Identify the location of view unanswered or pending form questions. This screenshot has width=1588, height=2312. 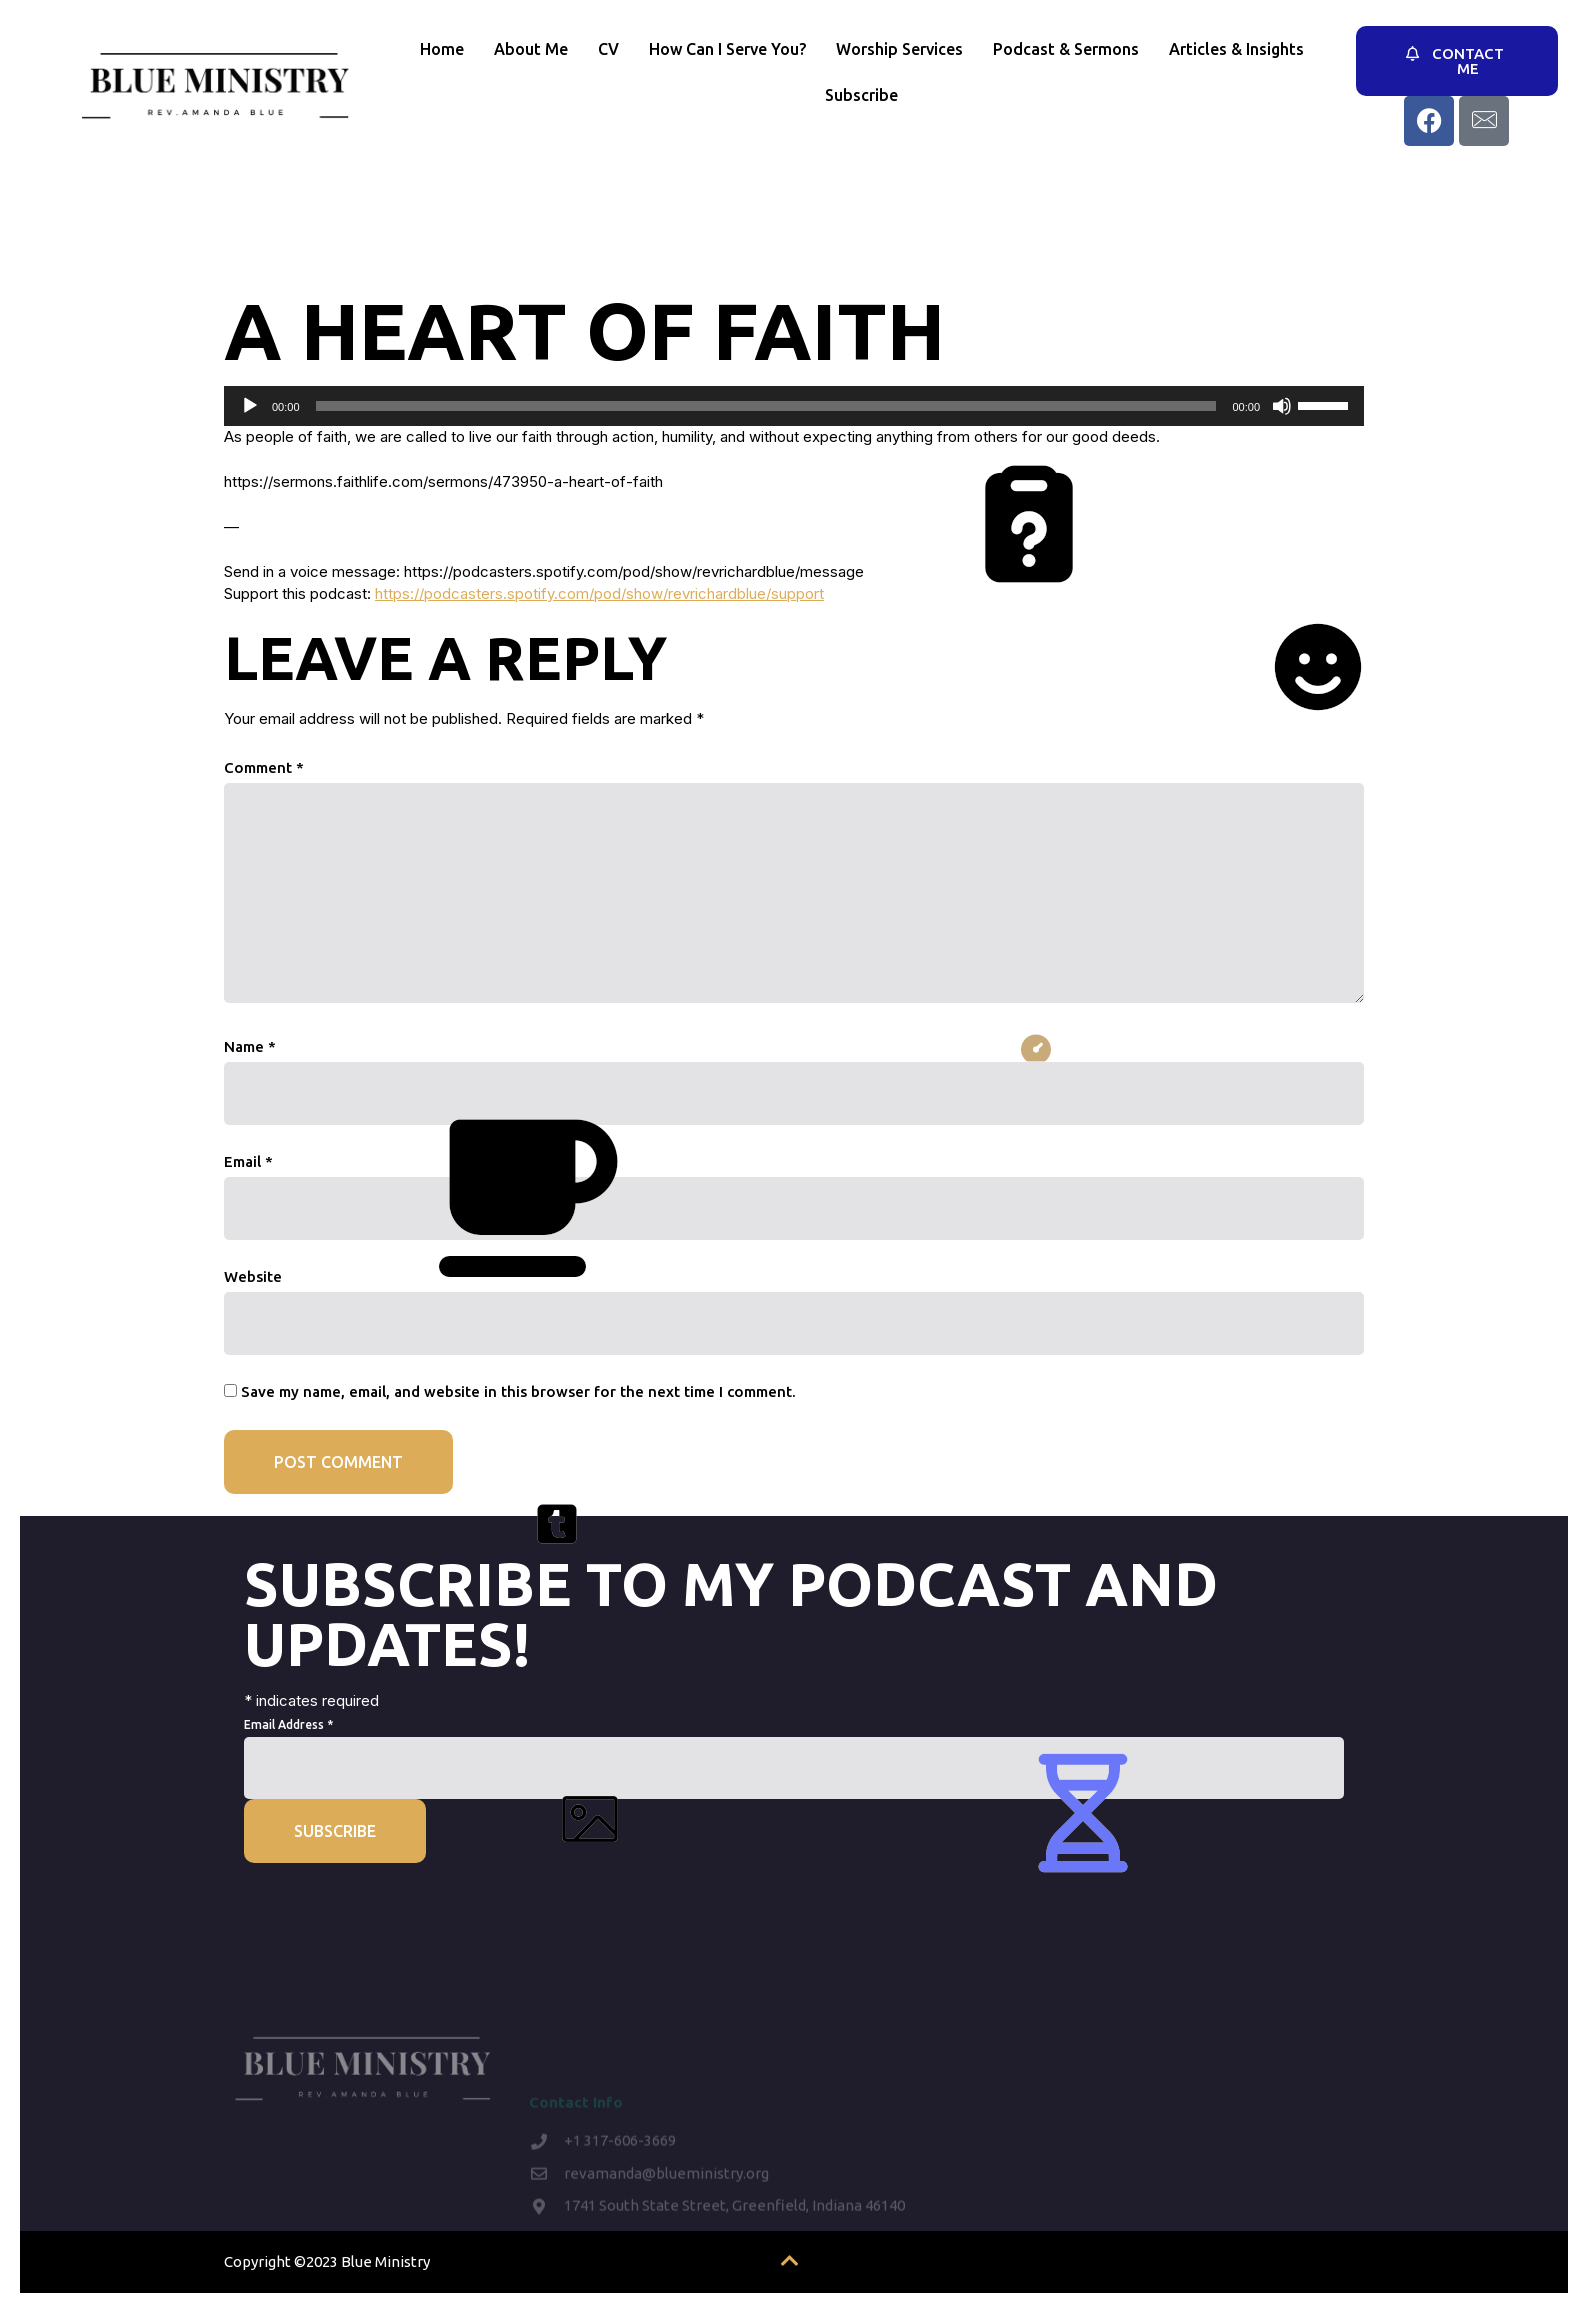
(1029, 524).